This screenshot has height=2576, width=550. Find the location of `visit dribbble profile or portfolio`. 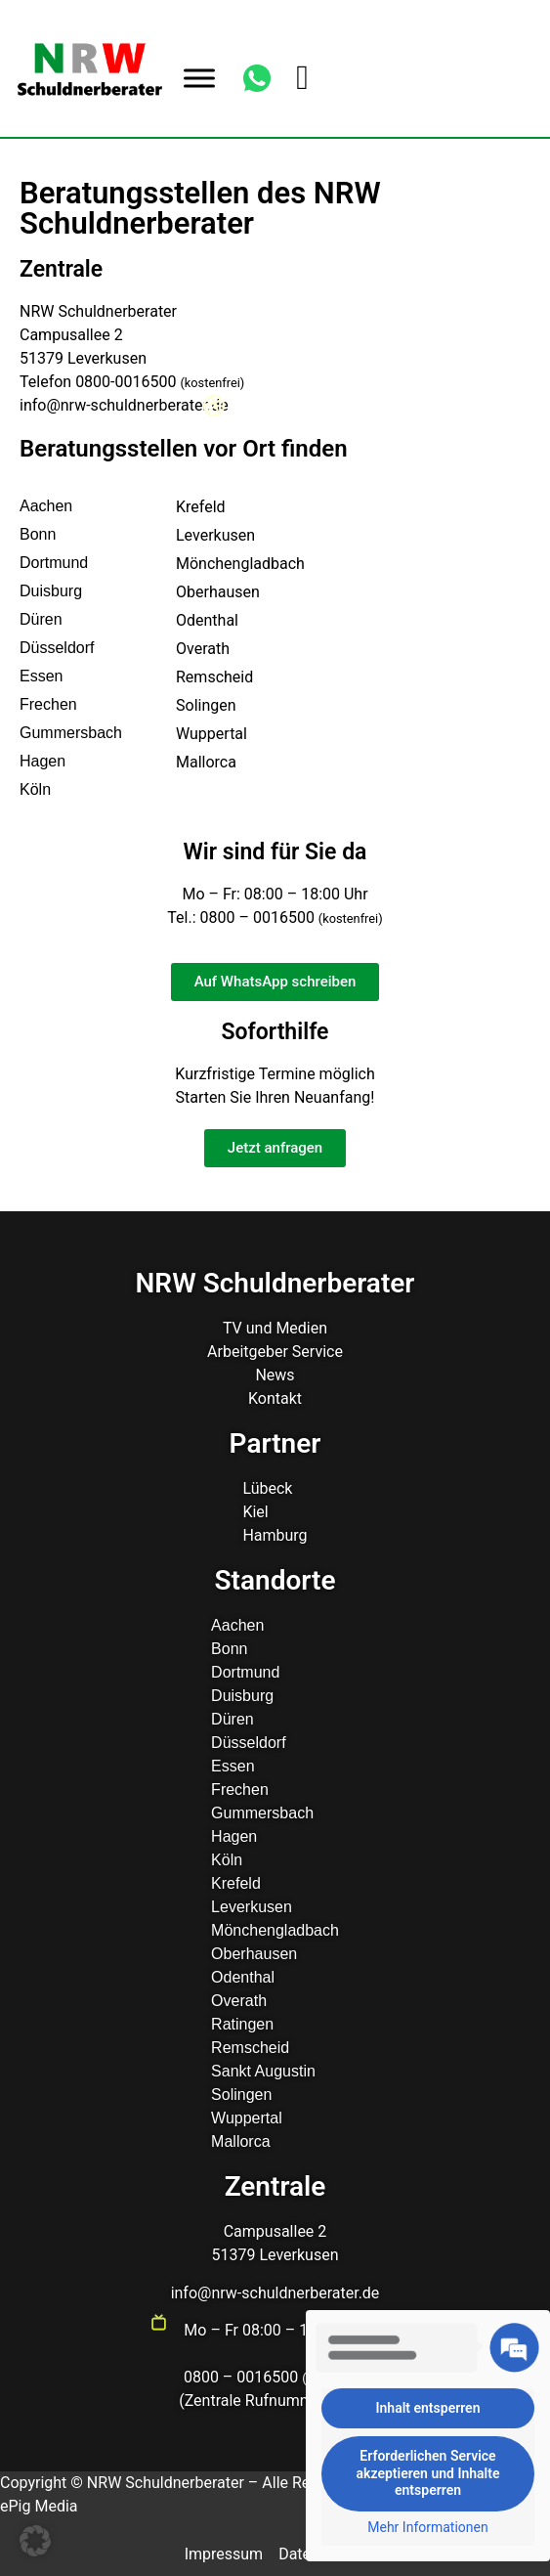

visit dribbble profile or portfolio is located at coordinates (214, 406).